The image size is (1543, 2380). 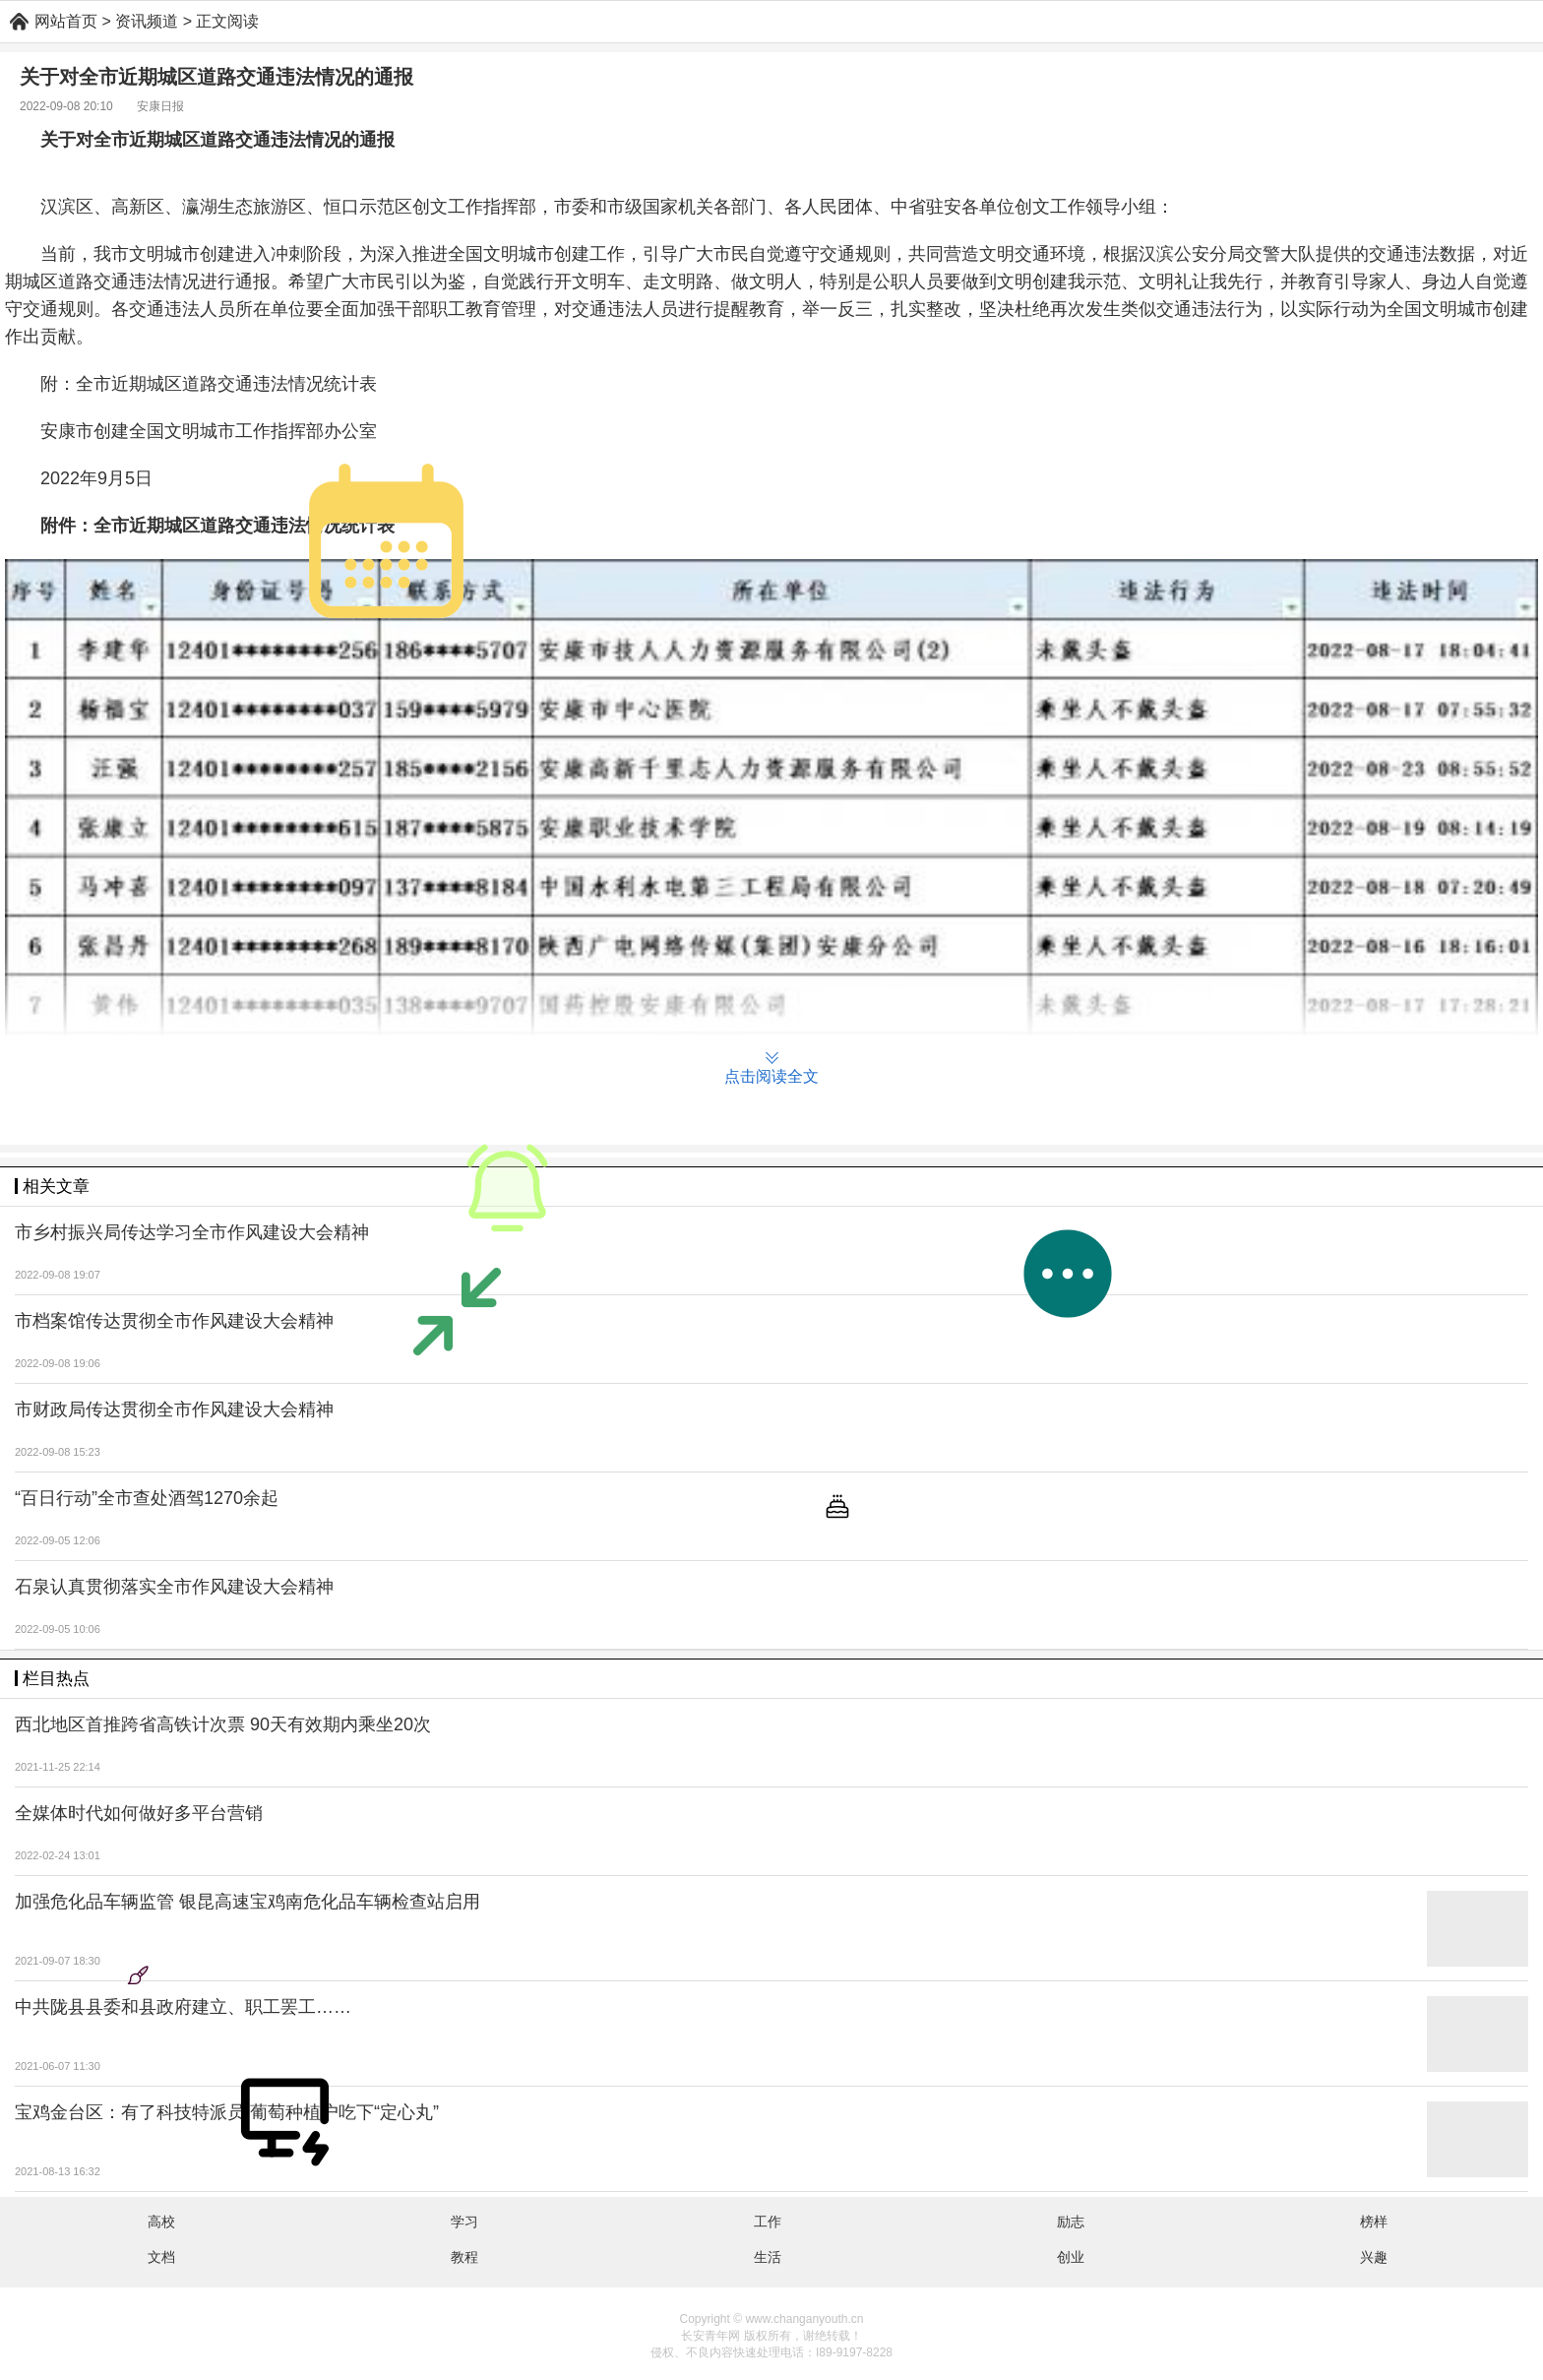 What do you see at coordinates (386, 540) in the screenshot?
I see `view calendar with scheduled events` at bounding box center [386, 540].